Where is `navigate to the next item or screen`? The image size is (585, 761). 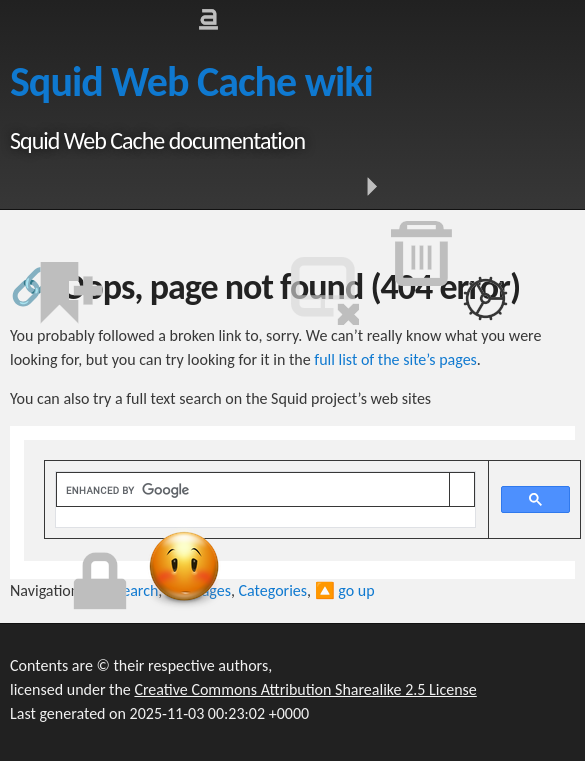
navigate to the next item or screen is located at coordinates (371, 186).